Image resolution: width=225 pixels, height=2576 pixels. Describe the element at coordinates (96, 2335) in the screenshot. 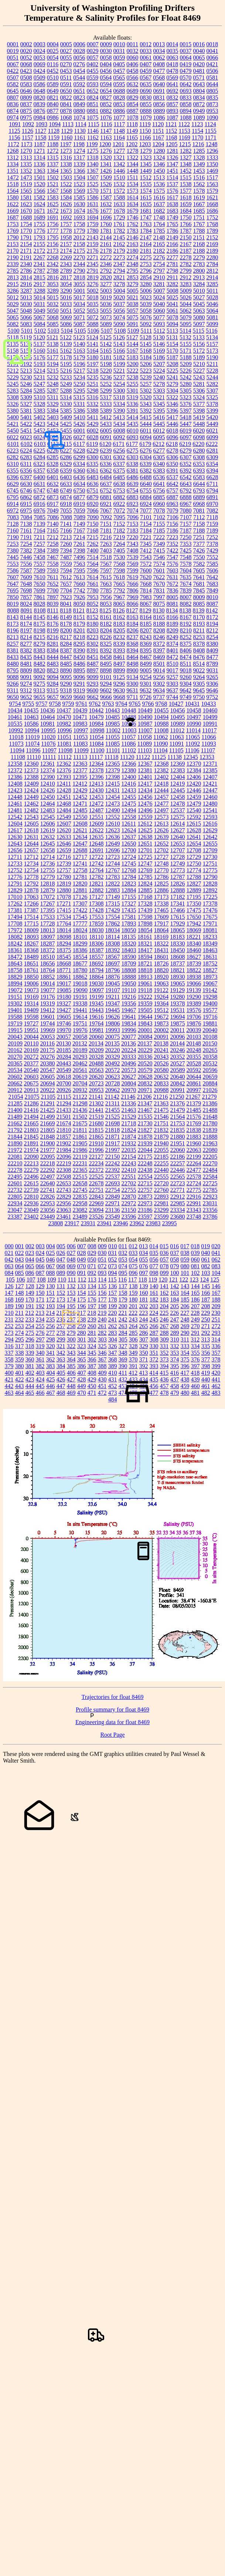

I see `access emergency medical services` at that location.